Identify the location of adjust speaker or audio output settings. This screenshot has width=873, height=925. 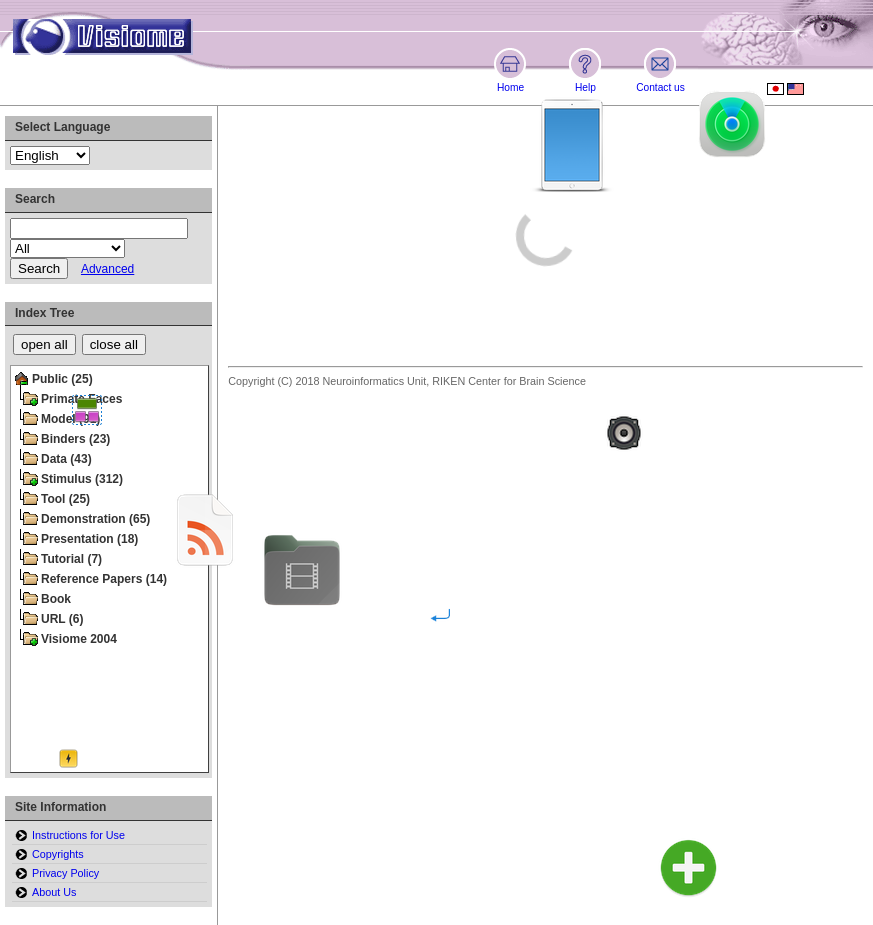
(624, 433).